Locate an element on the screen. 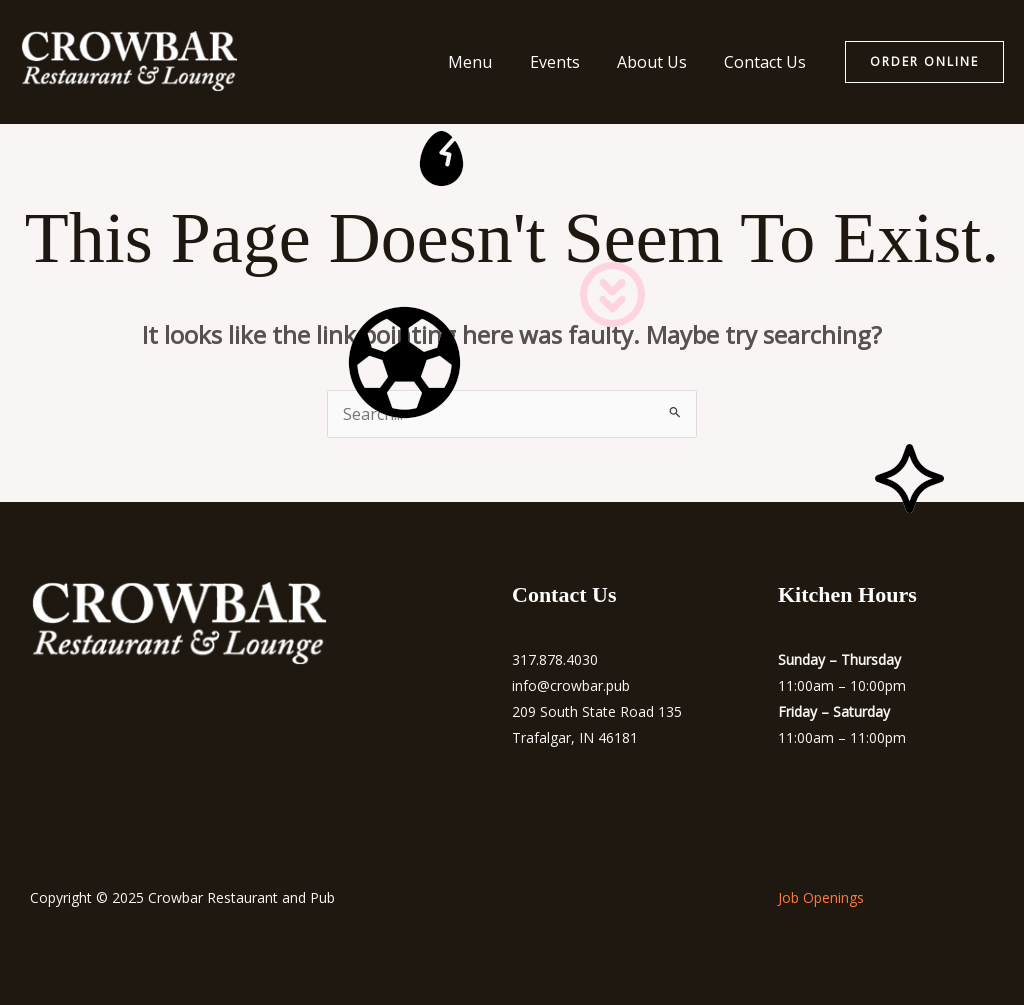 The width and height of the screenshot is (1024, 1005). expand all content below is located at coordinates (612, 294).